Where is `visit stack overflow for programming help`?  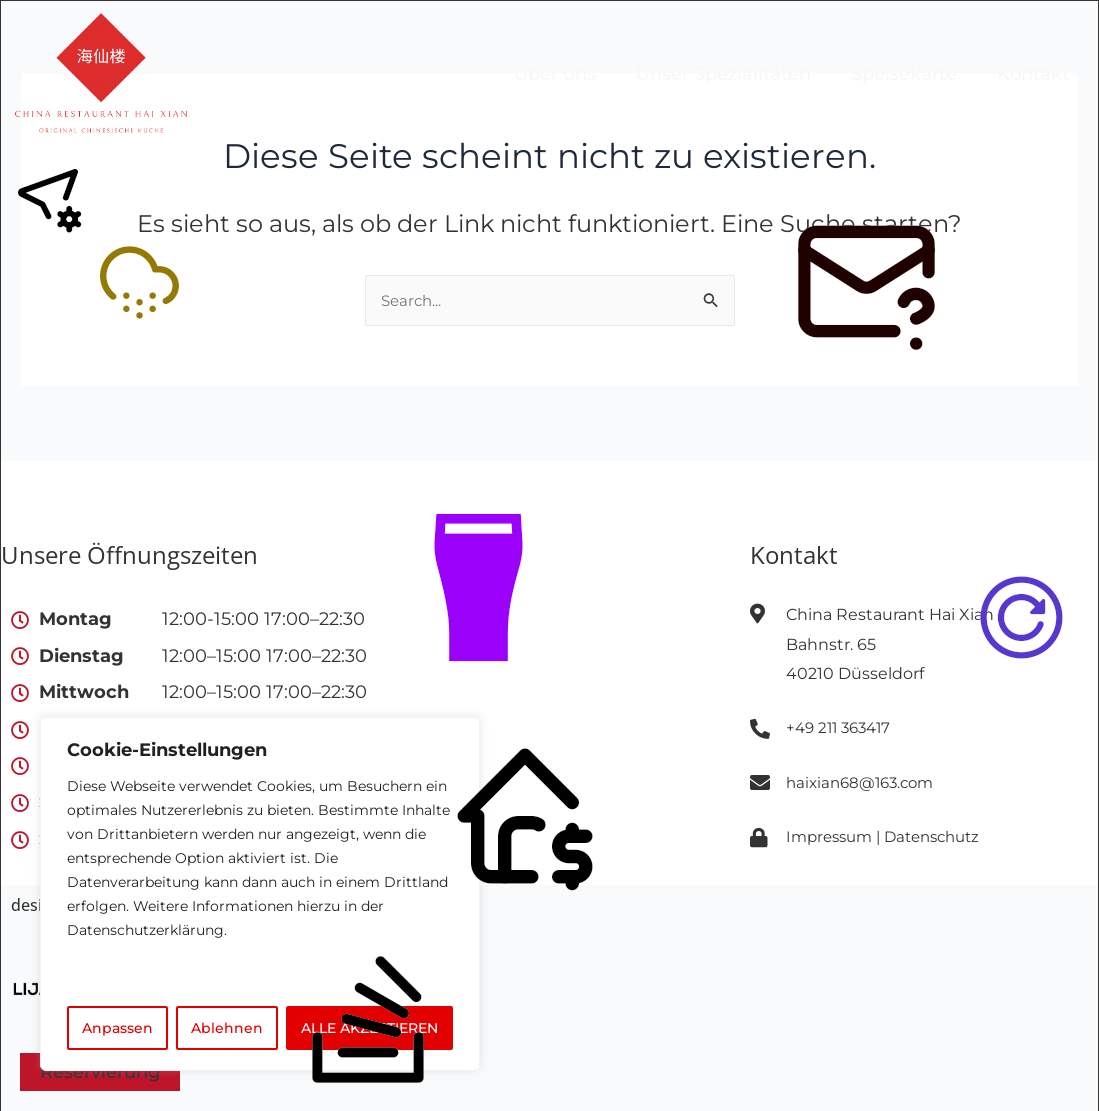
visit stack overflow for programming help is located at coordinates (368, 1022).